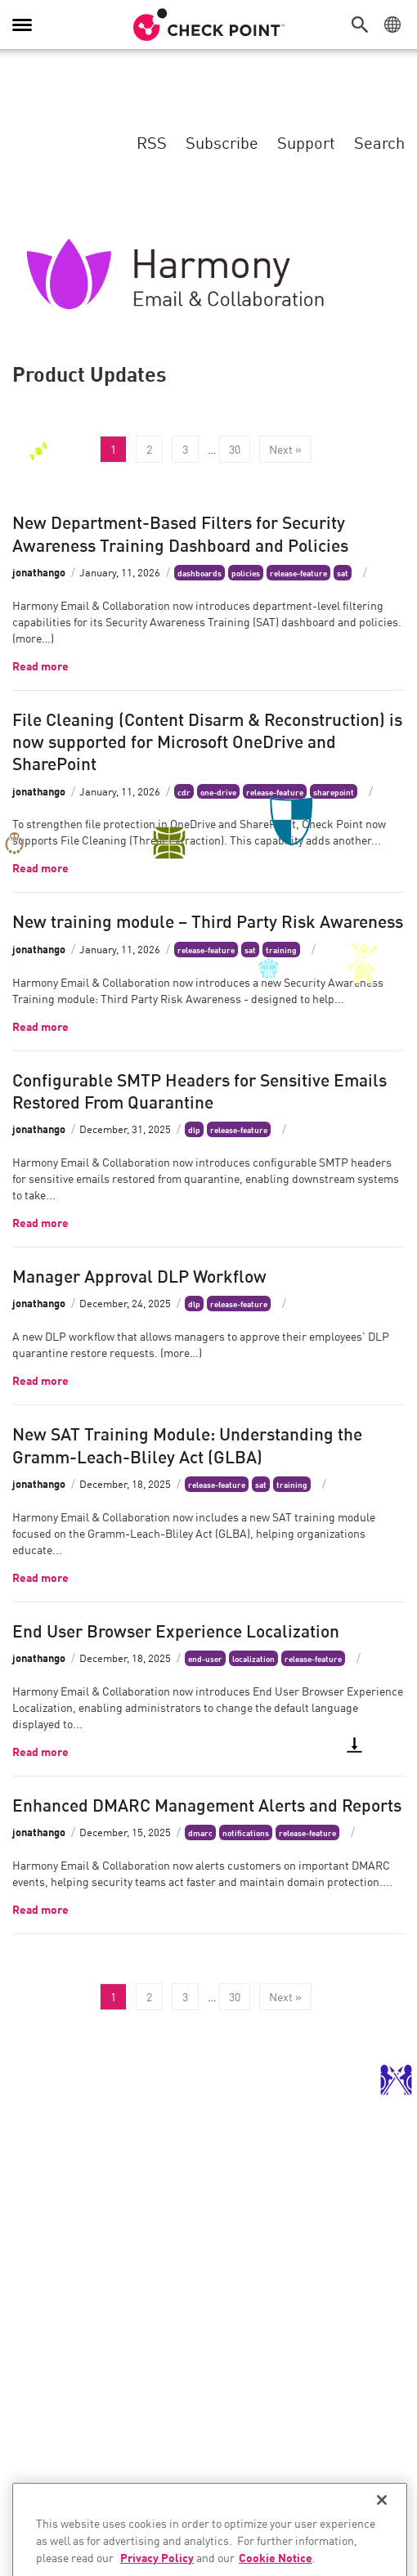  Describe the element at coordinates (396, 2079) in the screenshot. I see `guards or sentries protecting an area` at that location.